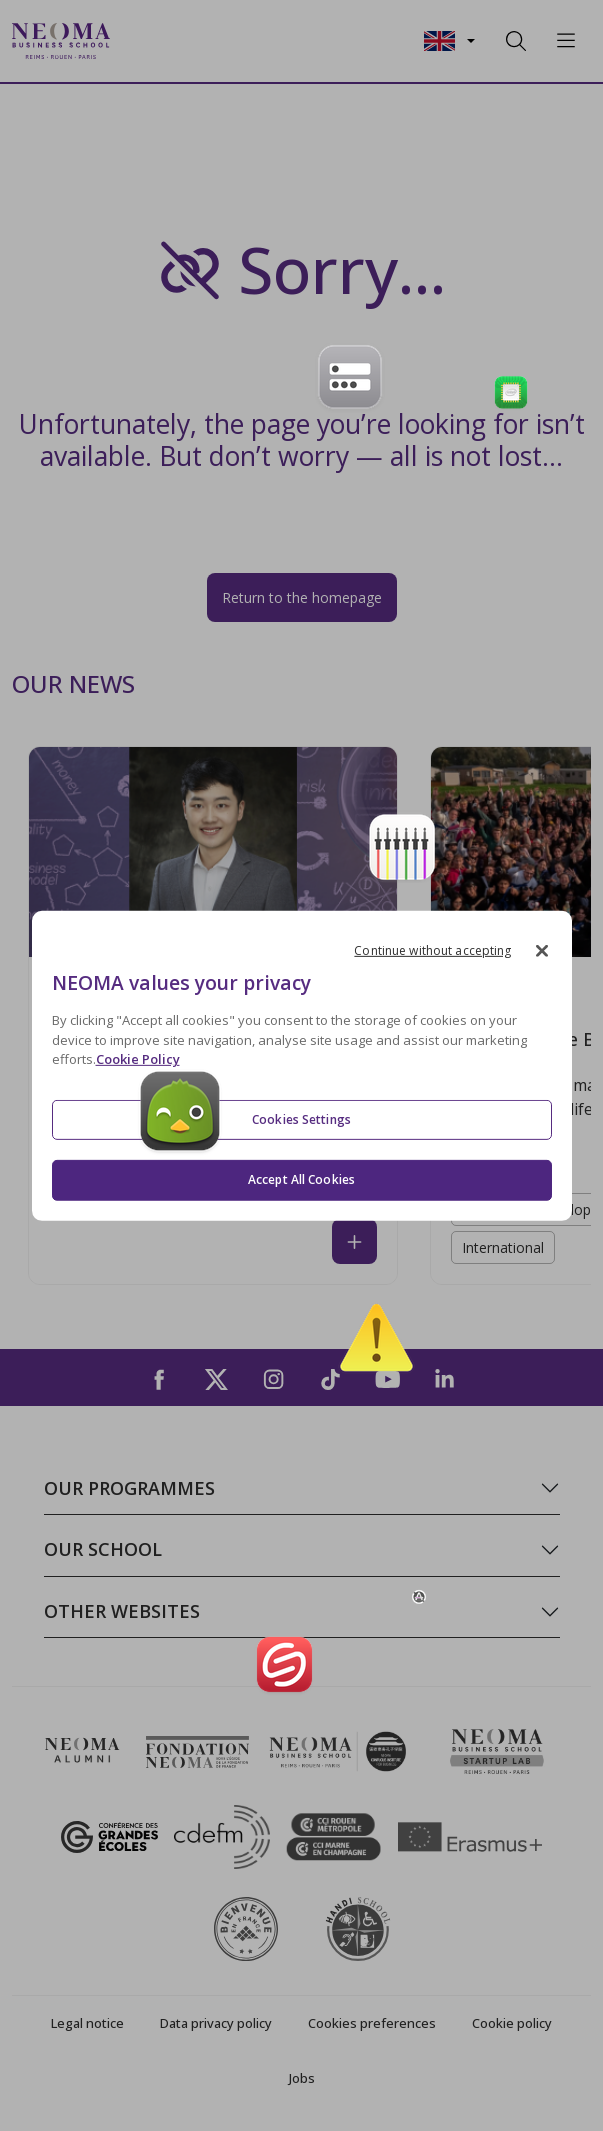  I want to click on open smash file transfer app, so click(284, 1664).